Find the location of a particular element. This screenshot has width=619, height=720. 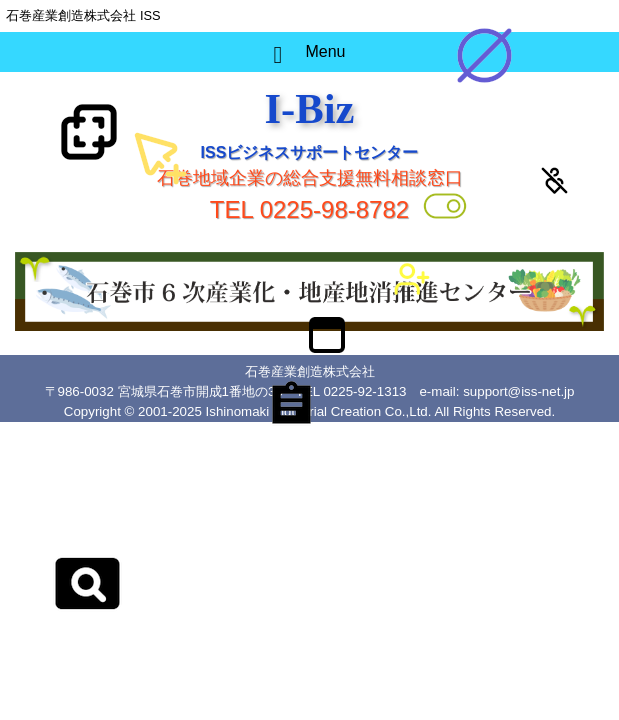

toggle a setting on is located at coordinates (445, 206).